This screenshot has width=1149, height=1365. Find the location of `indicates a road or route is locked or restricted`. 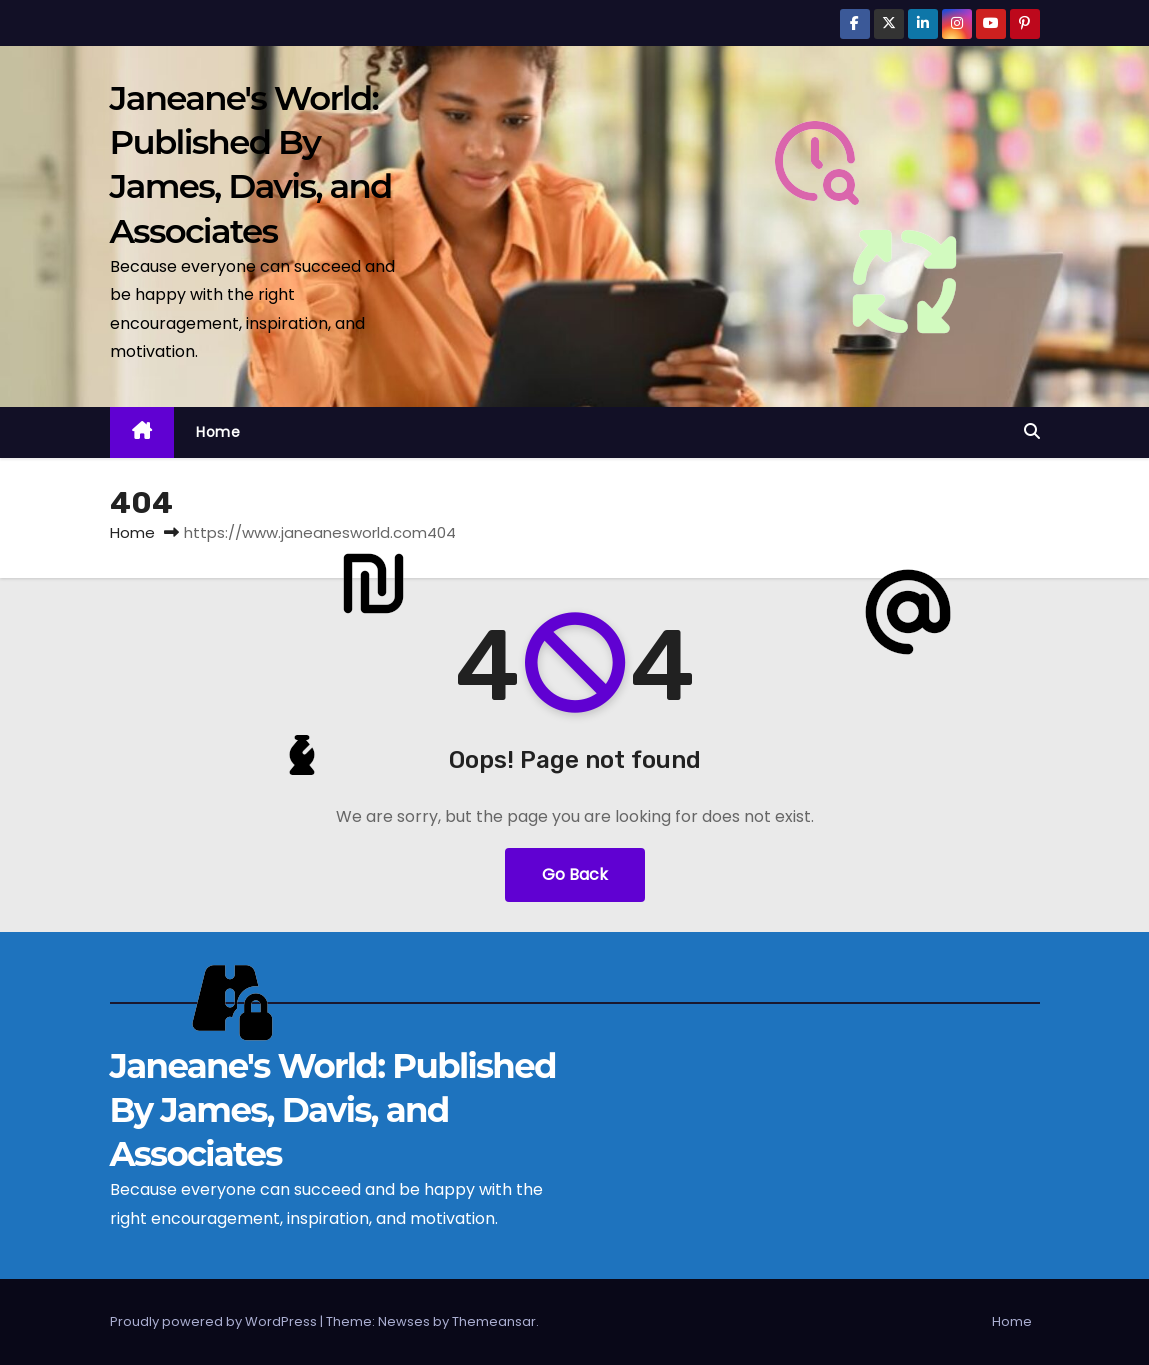

indicates a road or route is locked or restricted is located at coordinates (230, 998).